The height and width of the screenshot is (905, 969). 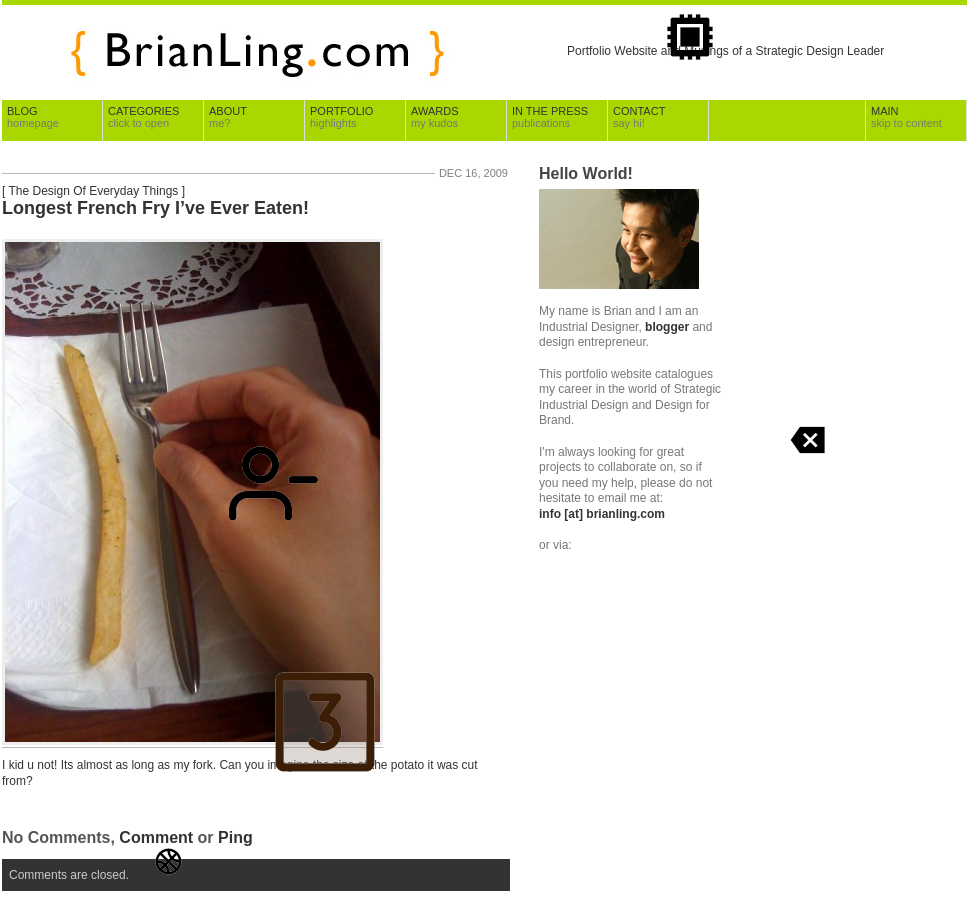 I want to click on remove a user or contact, so click(x=273, y=483).